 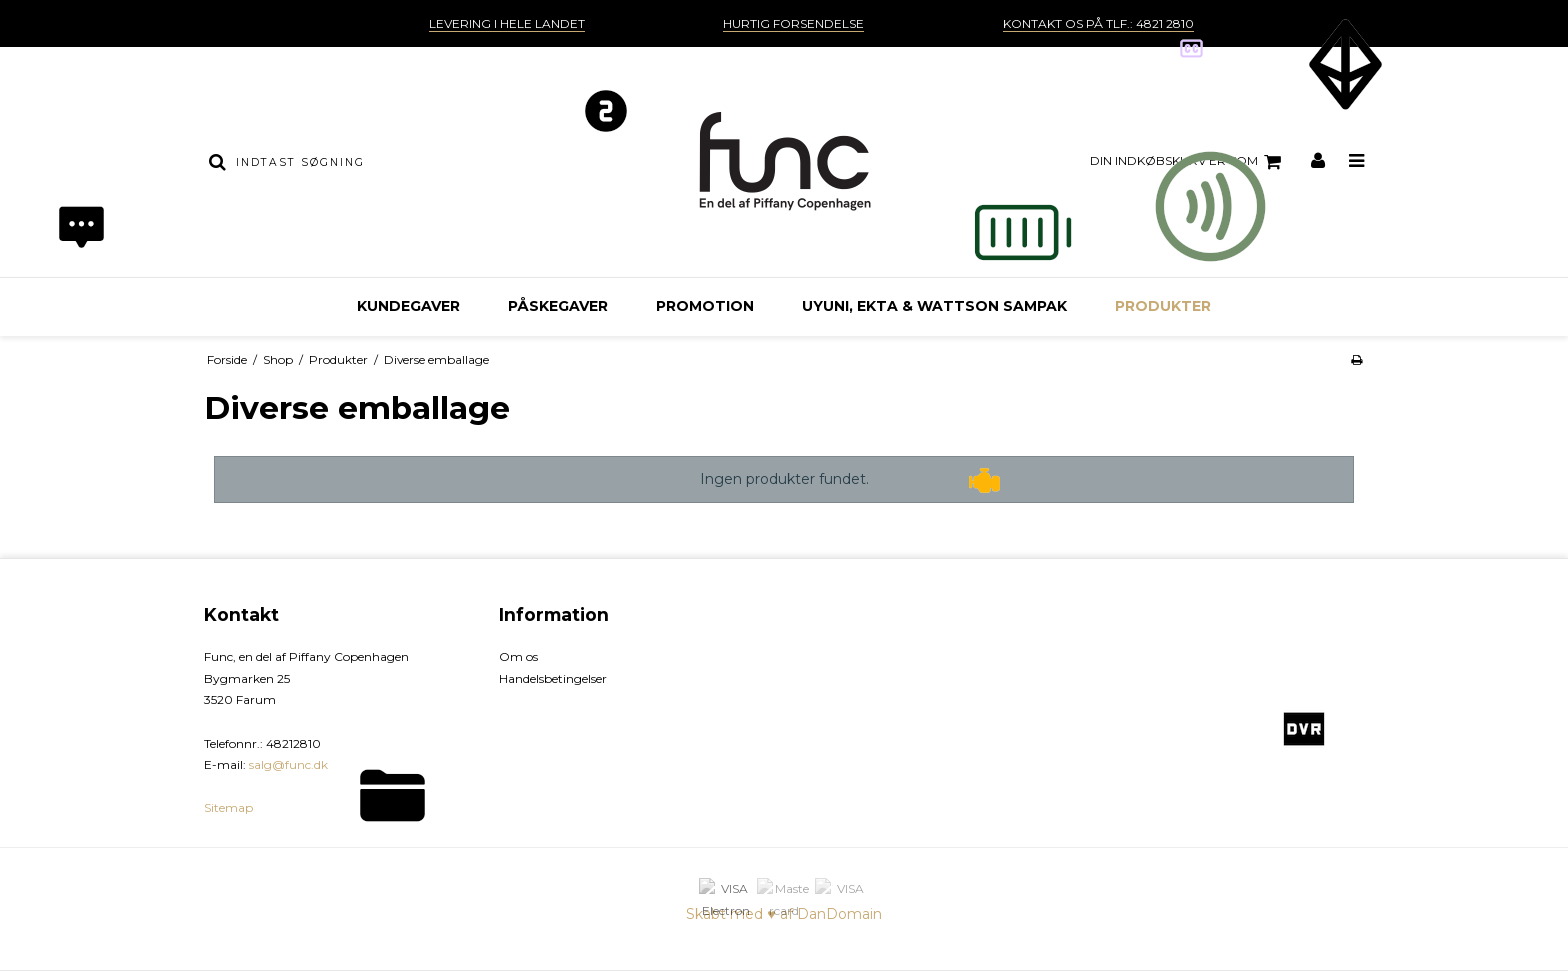 I want to click on access DVR recordings, so click(x=1304, y=729).